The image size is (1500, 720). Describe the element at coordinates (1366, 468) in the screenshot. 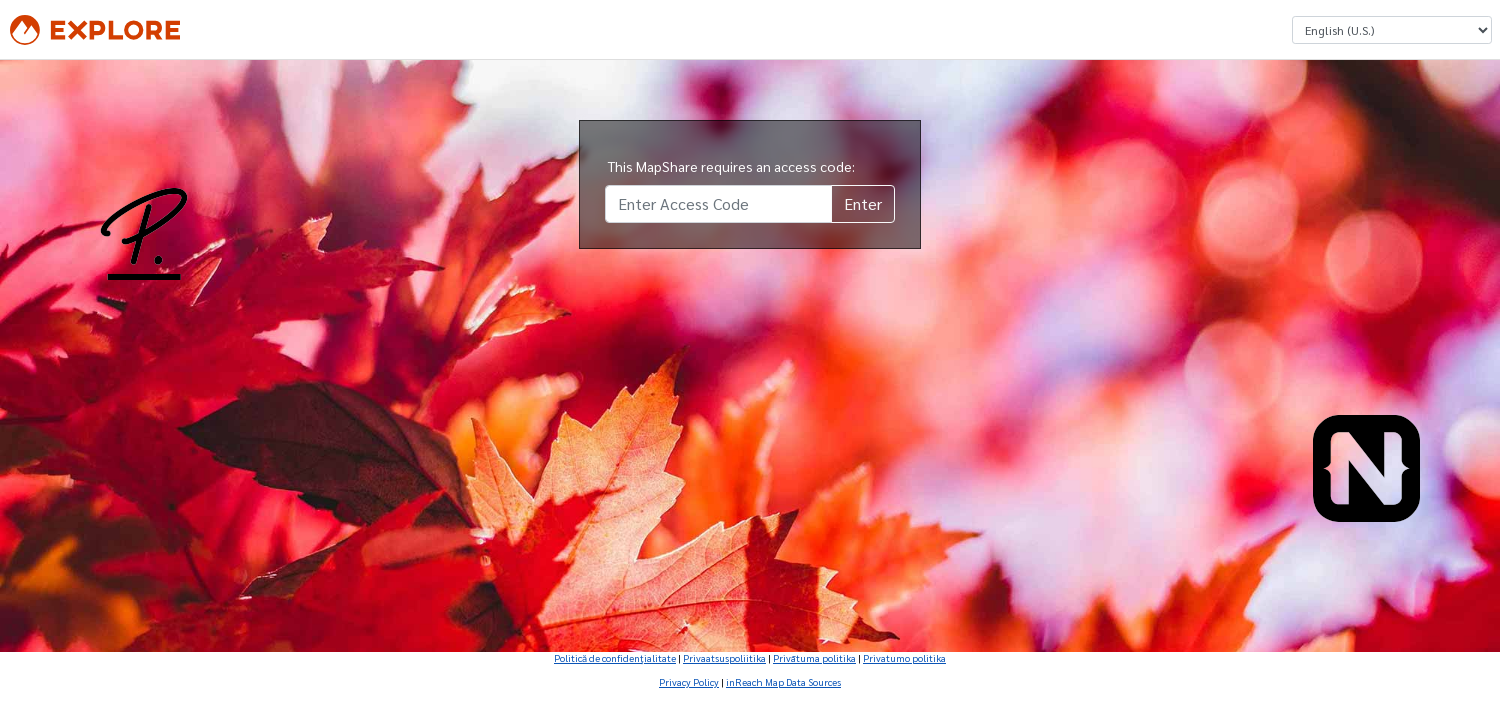

I see `nativescript app or framework logo` at that location.